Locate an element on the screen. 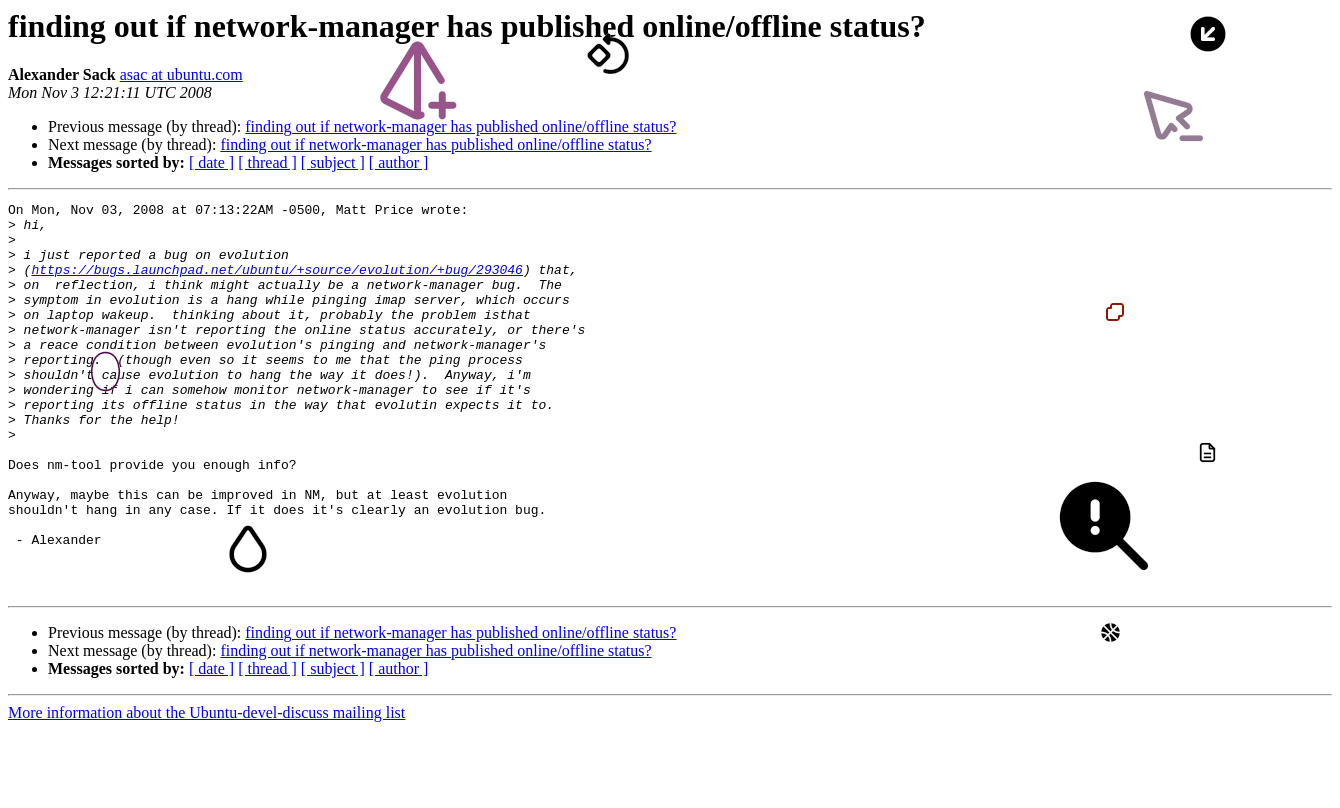 The width and height of the screenshot is (1340, 808). combine or merge selected layers is located at coordinates (1115, 312).